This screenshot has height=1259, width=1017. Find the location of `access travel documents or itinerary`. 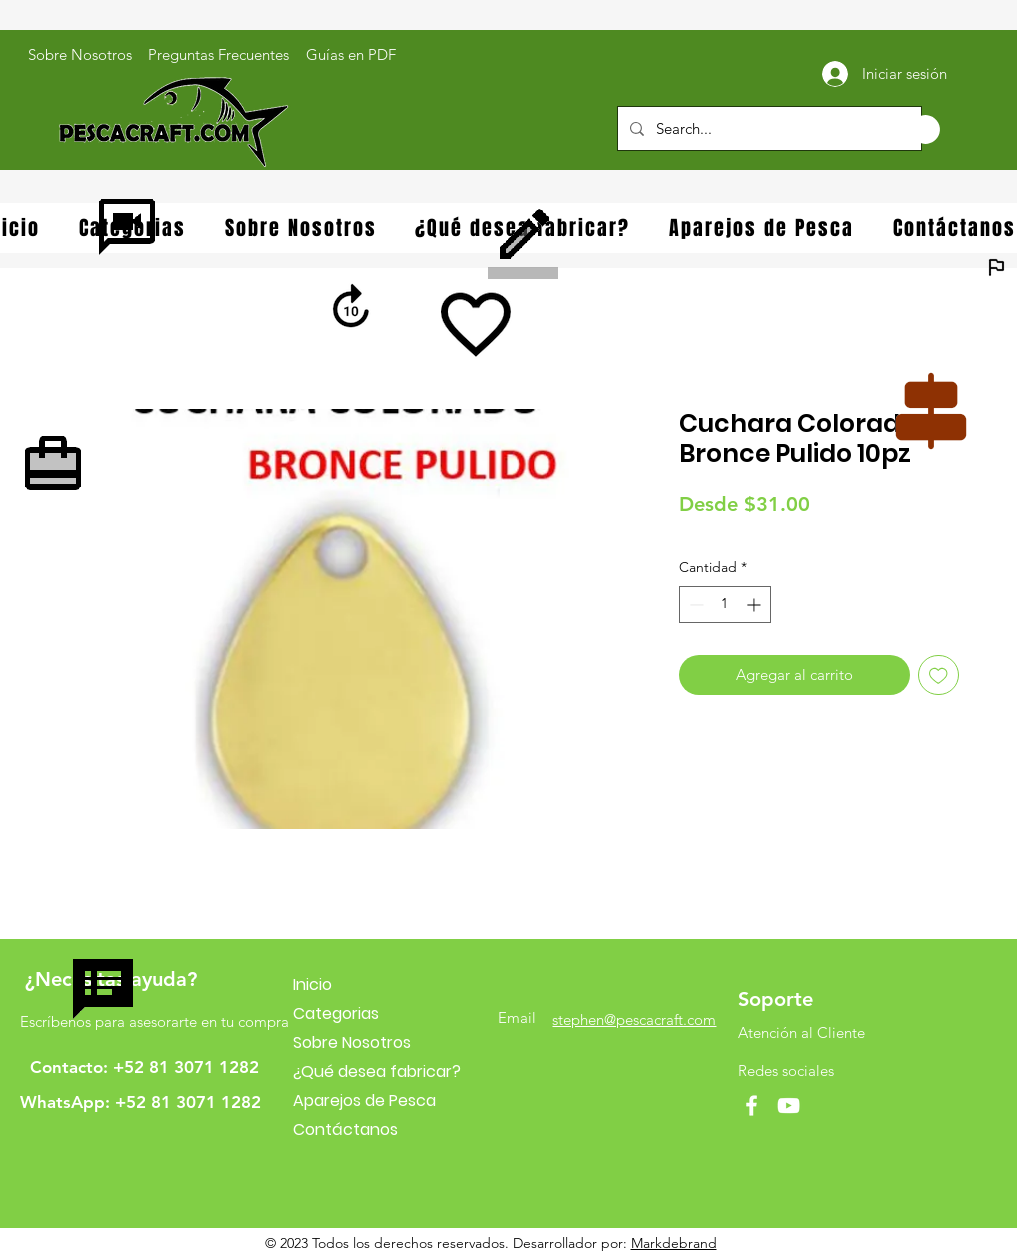

access travel documents or itinerary is located at coordinates (53, 464).